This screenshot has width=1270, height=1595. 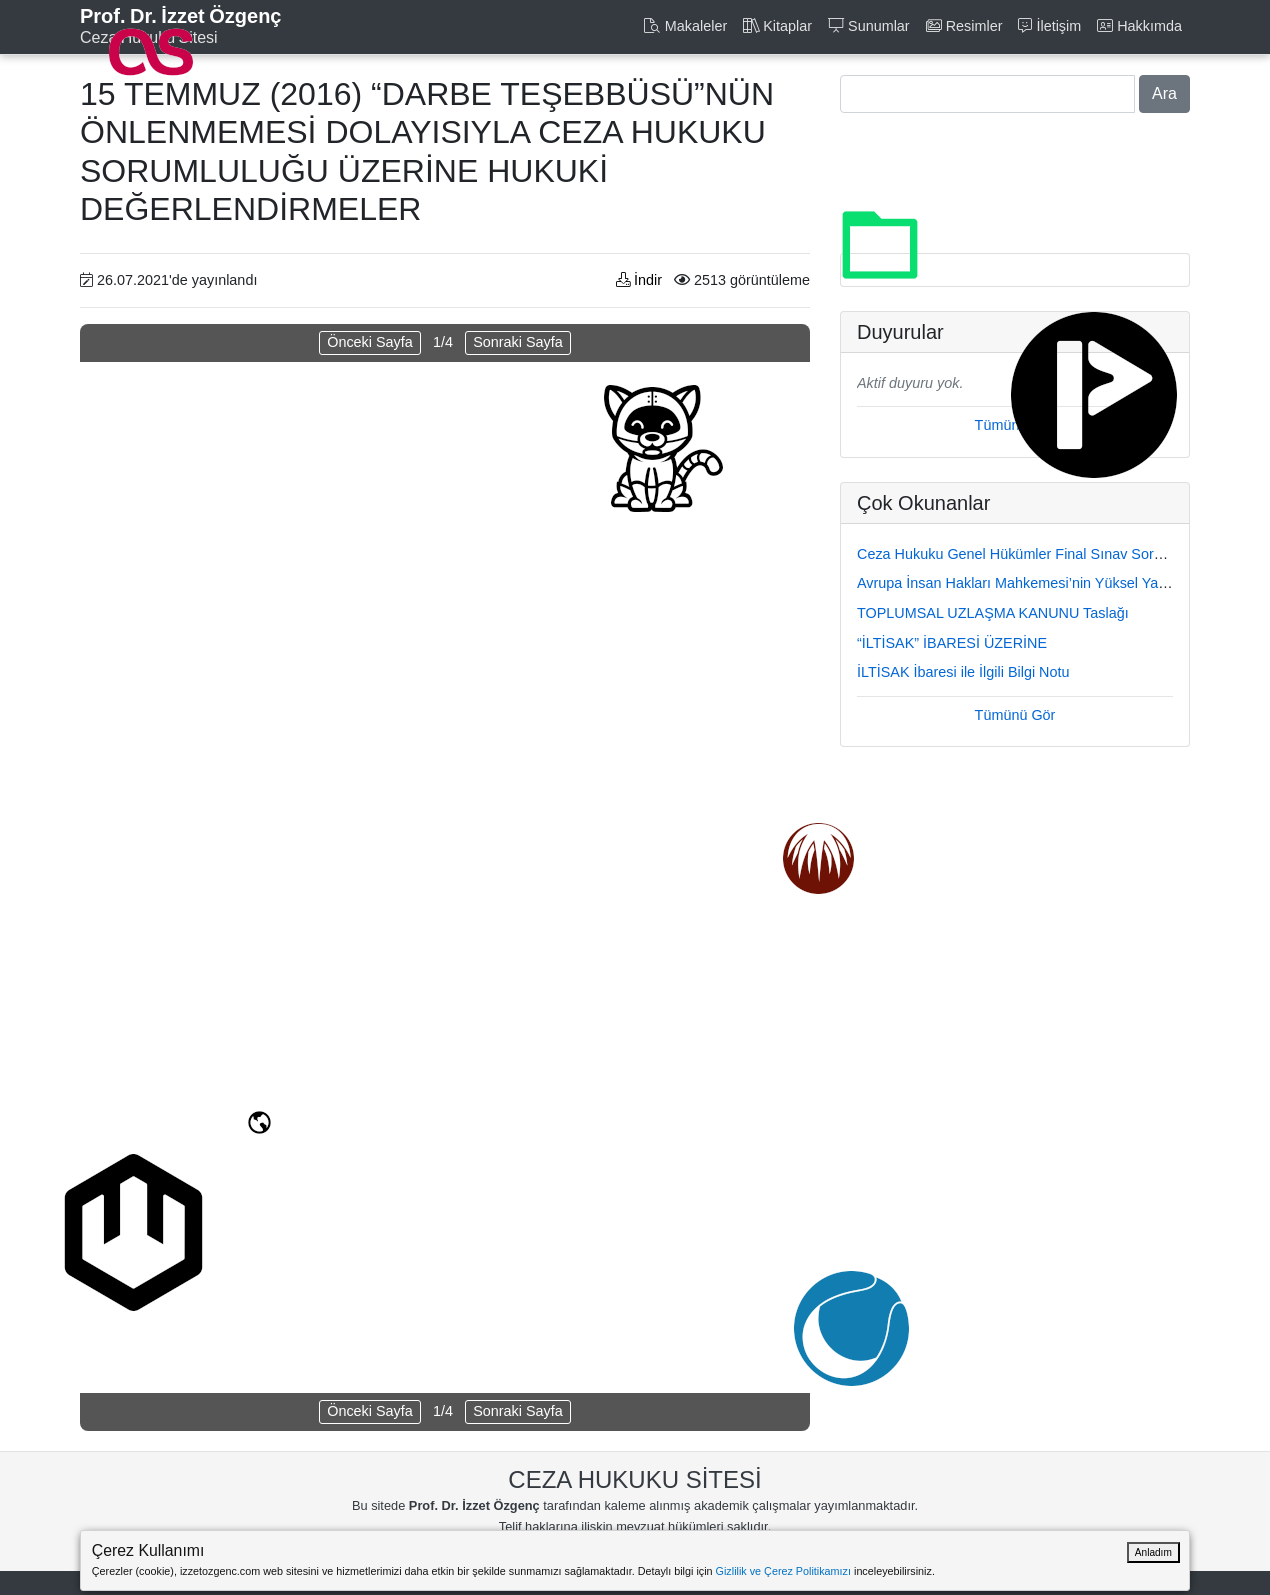 I want to click on open folder to view files, so click(x=880, y=245).